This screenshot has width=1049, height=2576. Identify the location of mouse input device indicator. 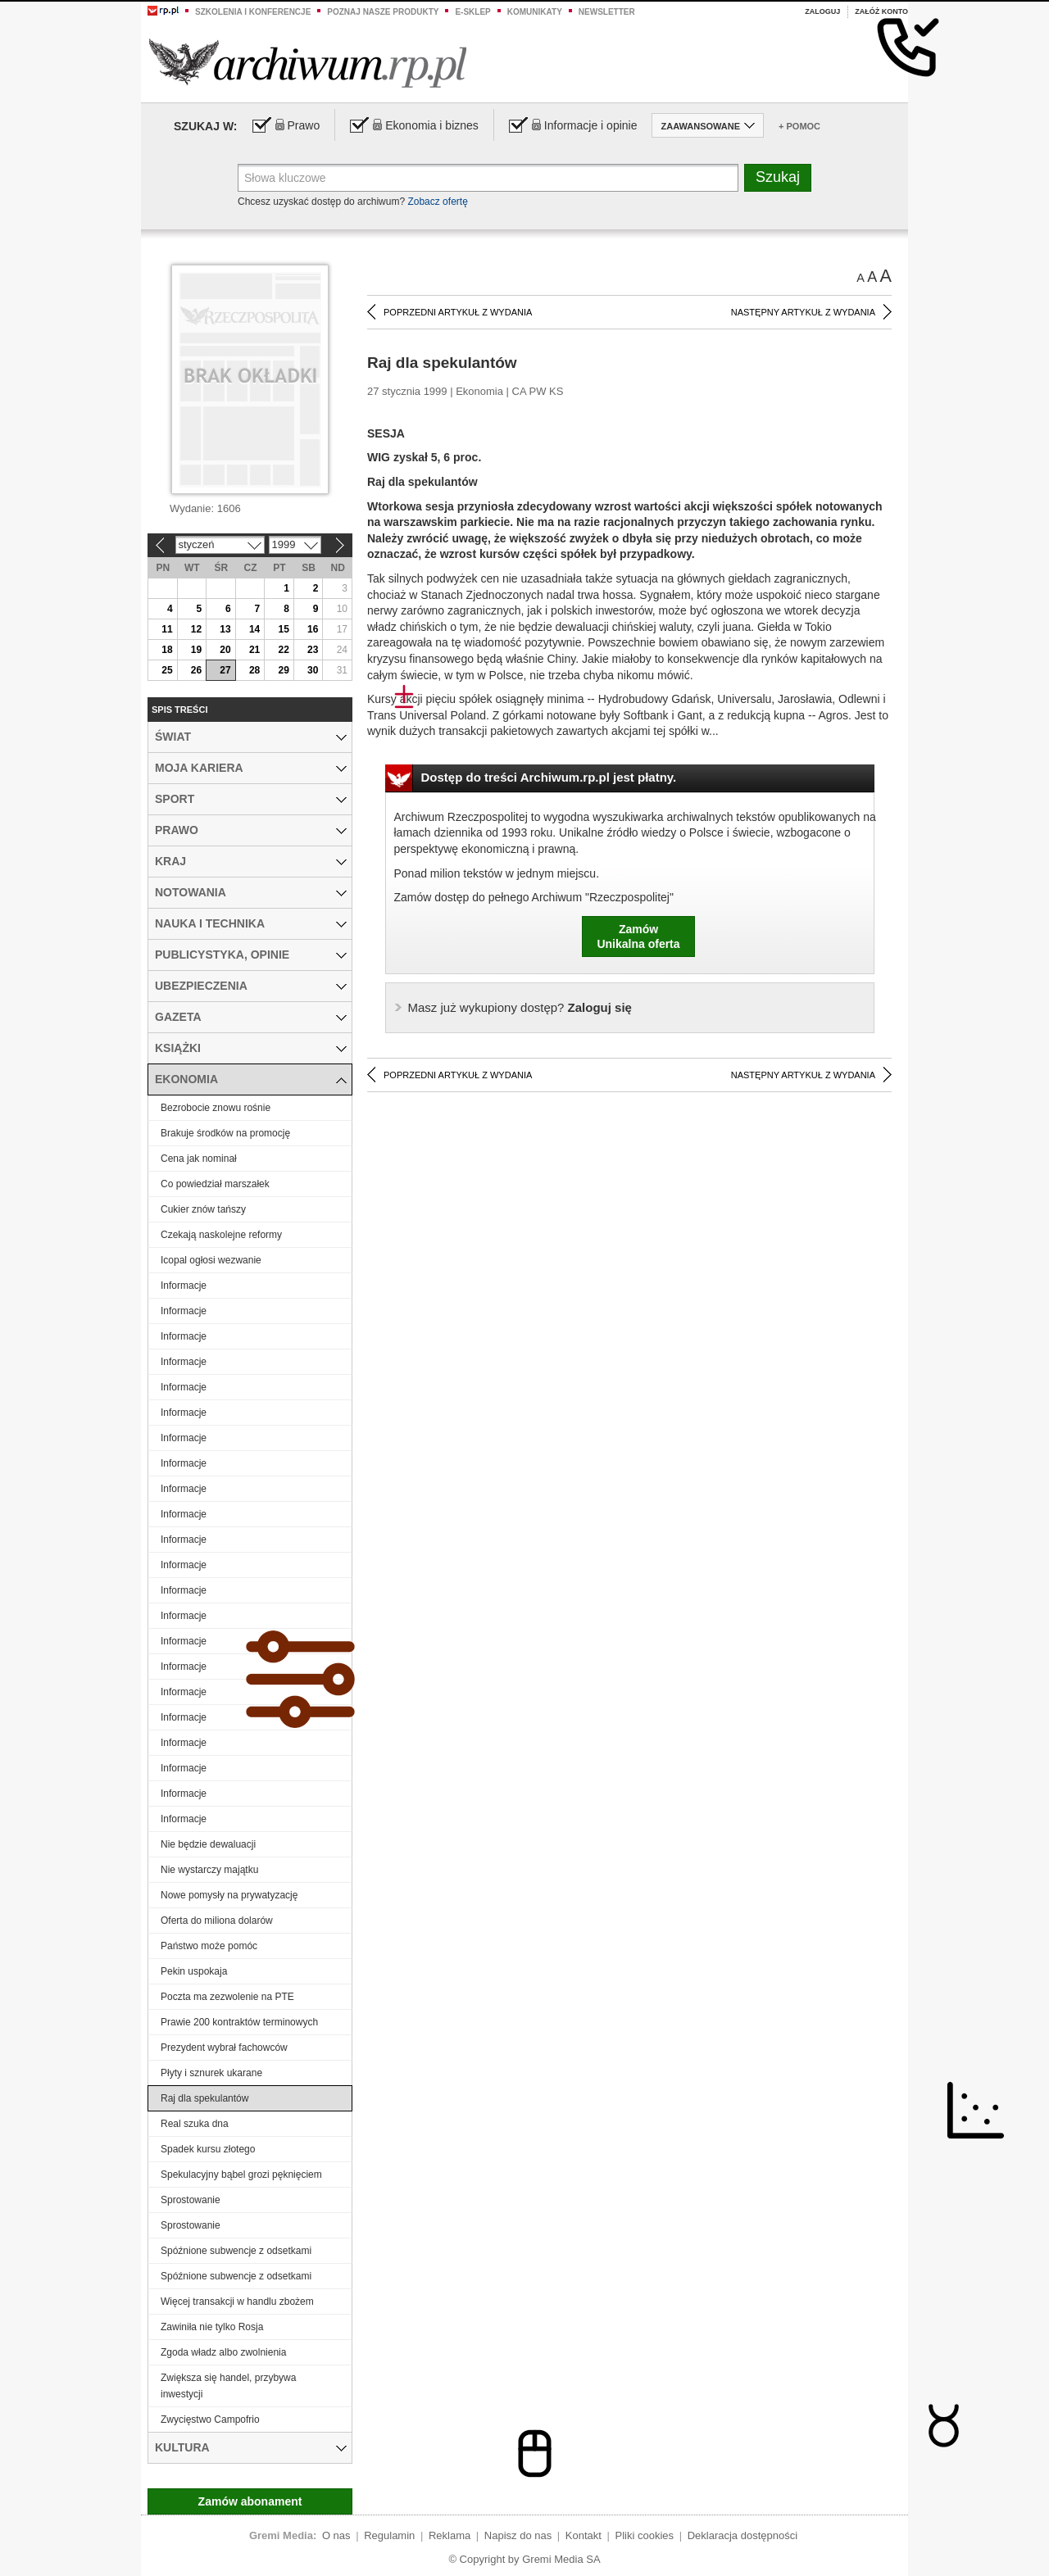
(534, 2453).